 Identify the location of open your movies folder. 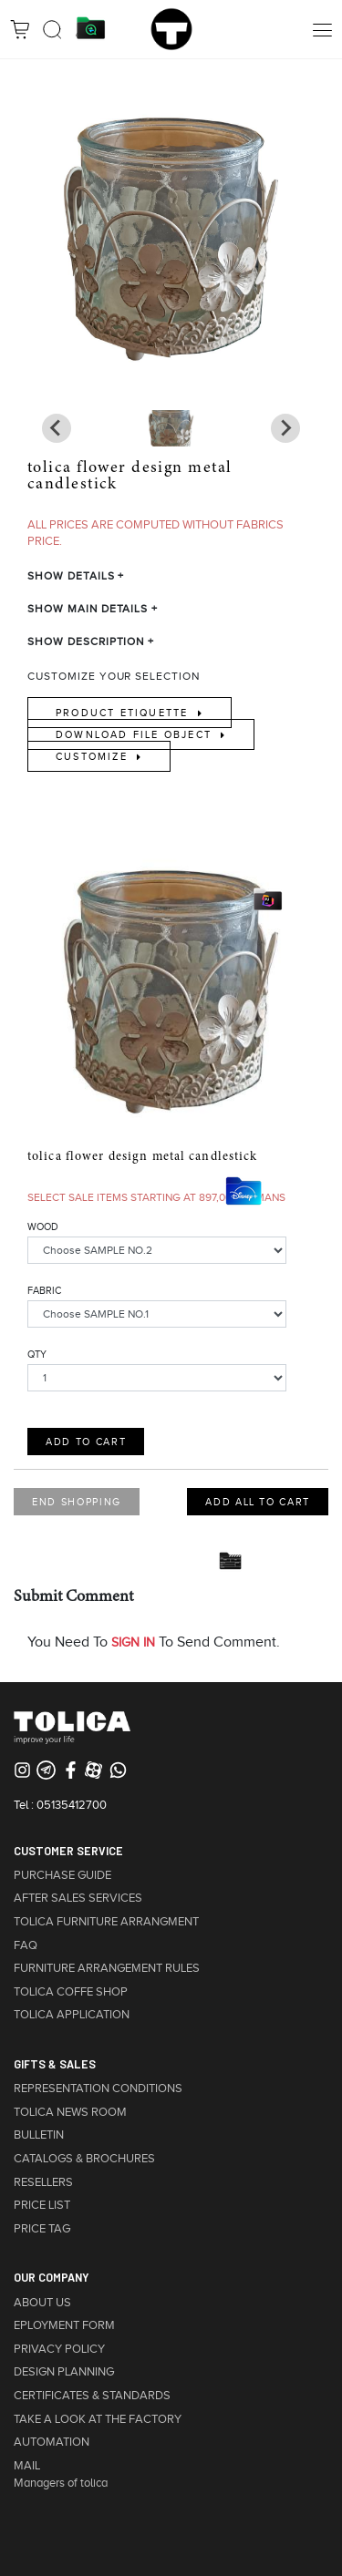
(230, 1561).